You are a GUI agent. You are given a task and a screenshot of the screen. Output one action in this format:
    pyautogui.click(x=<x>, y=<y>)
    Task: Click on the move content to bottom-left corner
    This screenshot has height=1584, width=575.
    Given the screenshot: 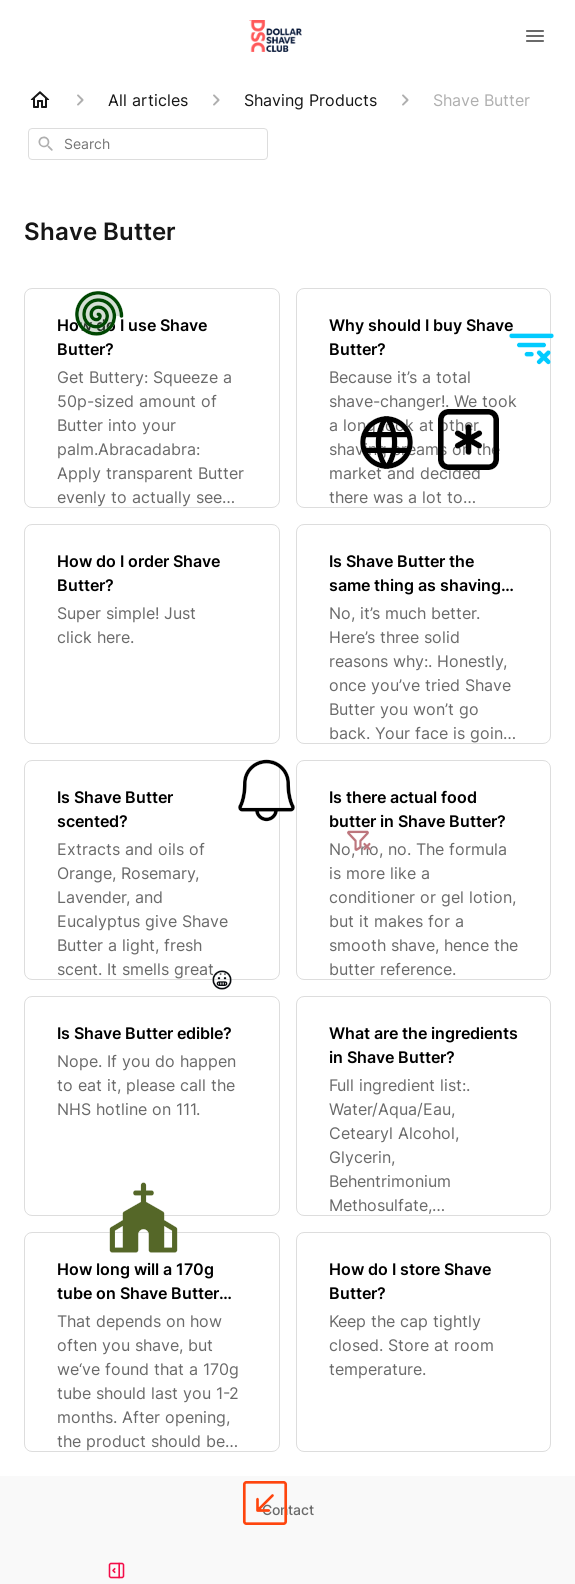 What is the action you would take?
    pyautogui.click(x=265, y=1503)
    